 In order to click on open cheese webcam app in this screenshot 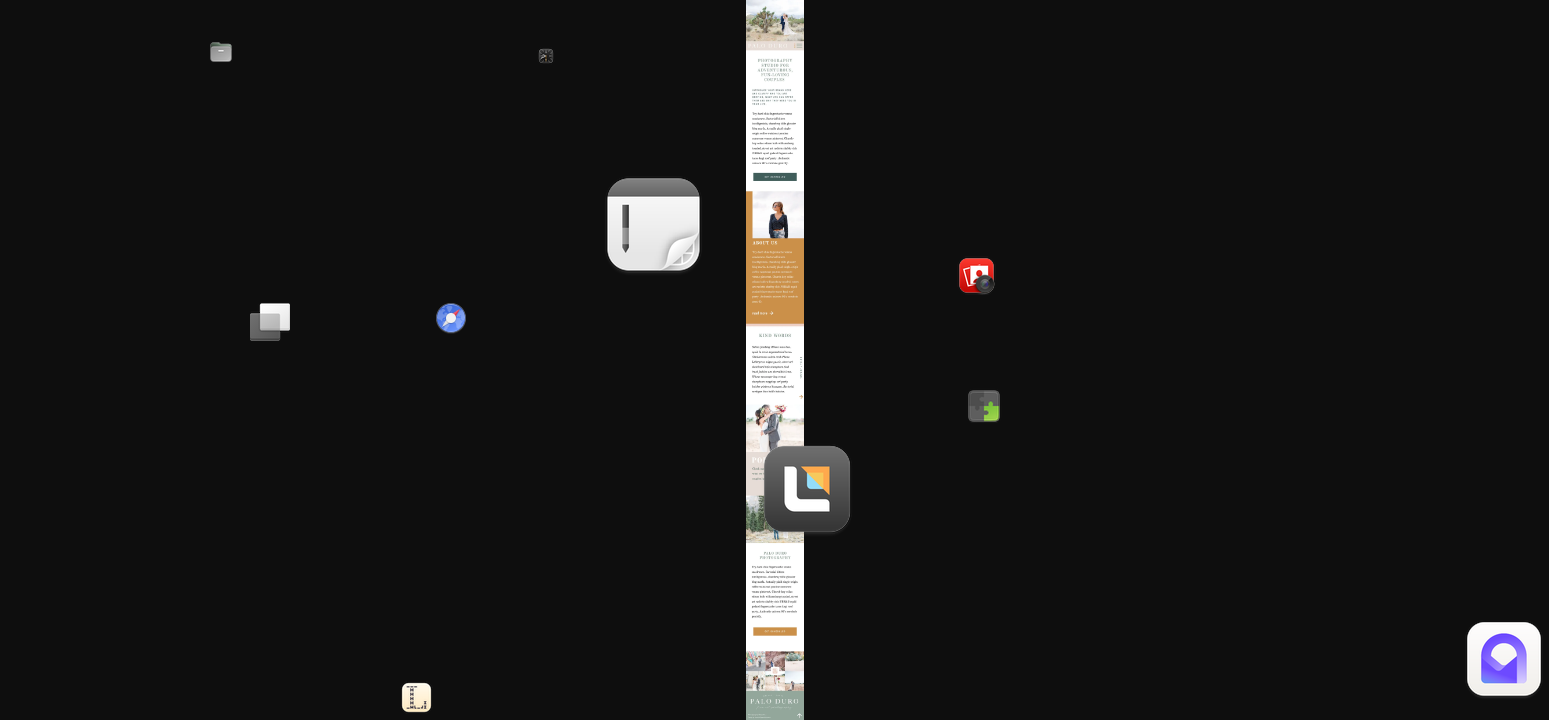, I will do `click(976, 275)`.